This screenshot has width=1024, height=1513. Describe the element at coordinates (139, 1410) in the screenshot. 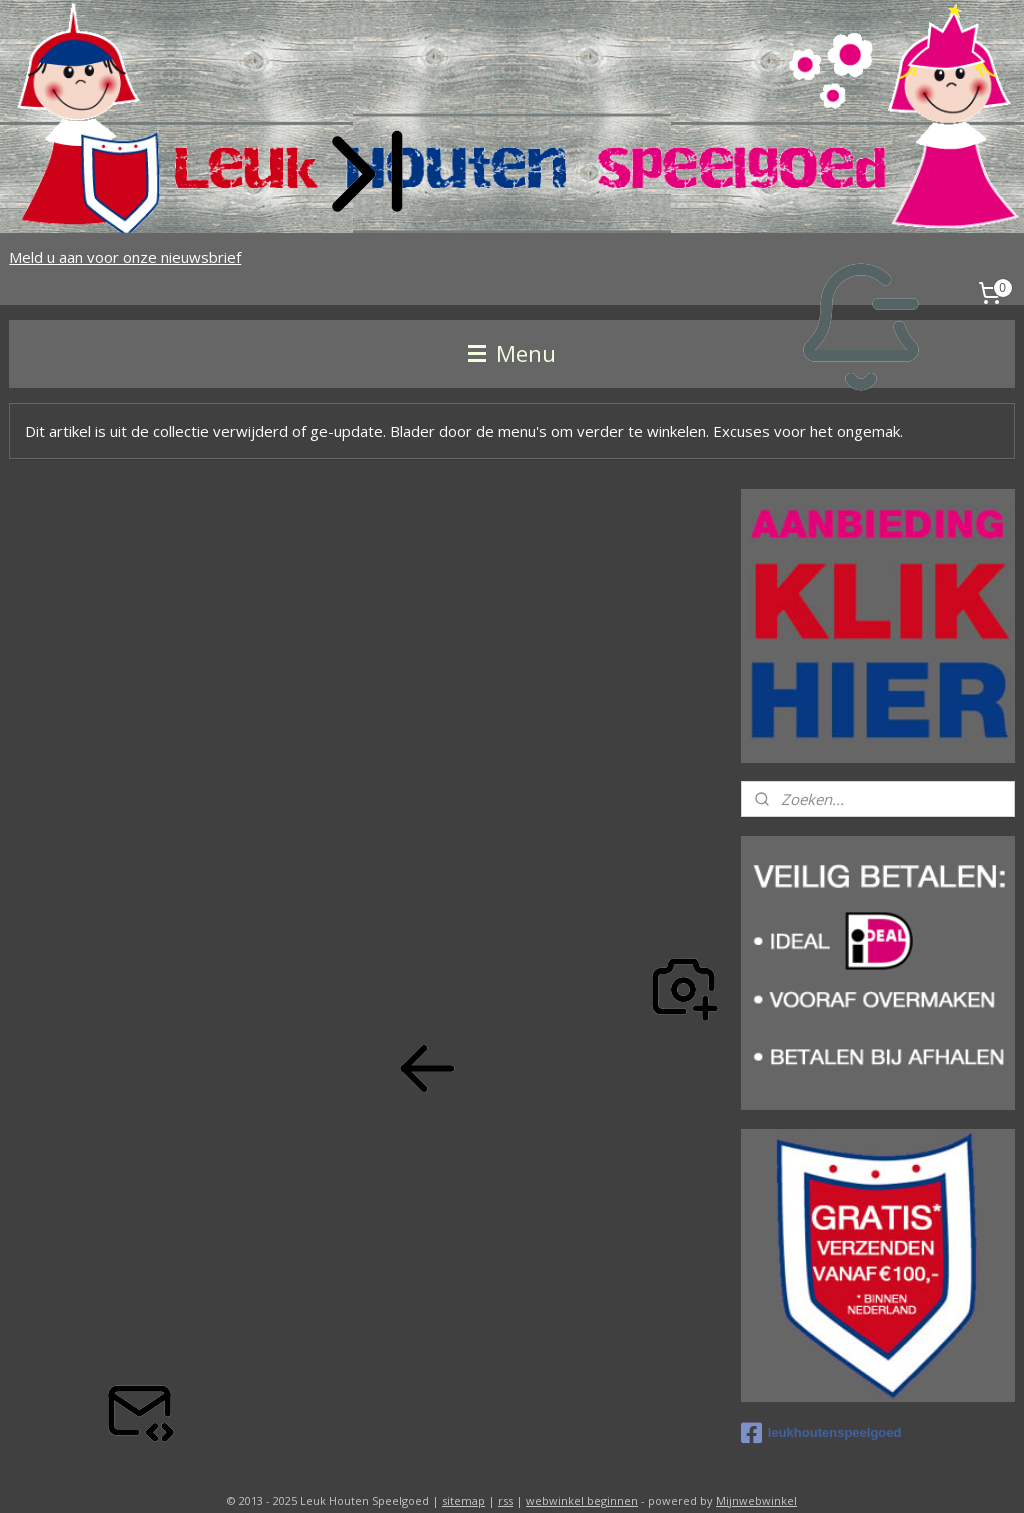

I see `access email developer settings` at that location.